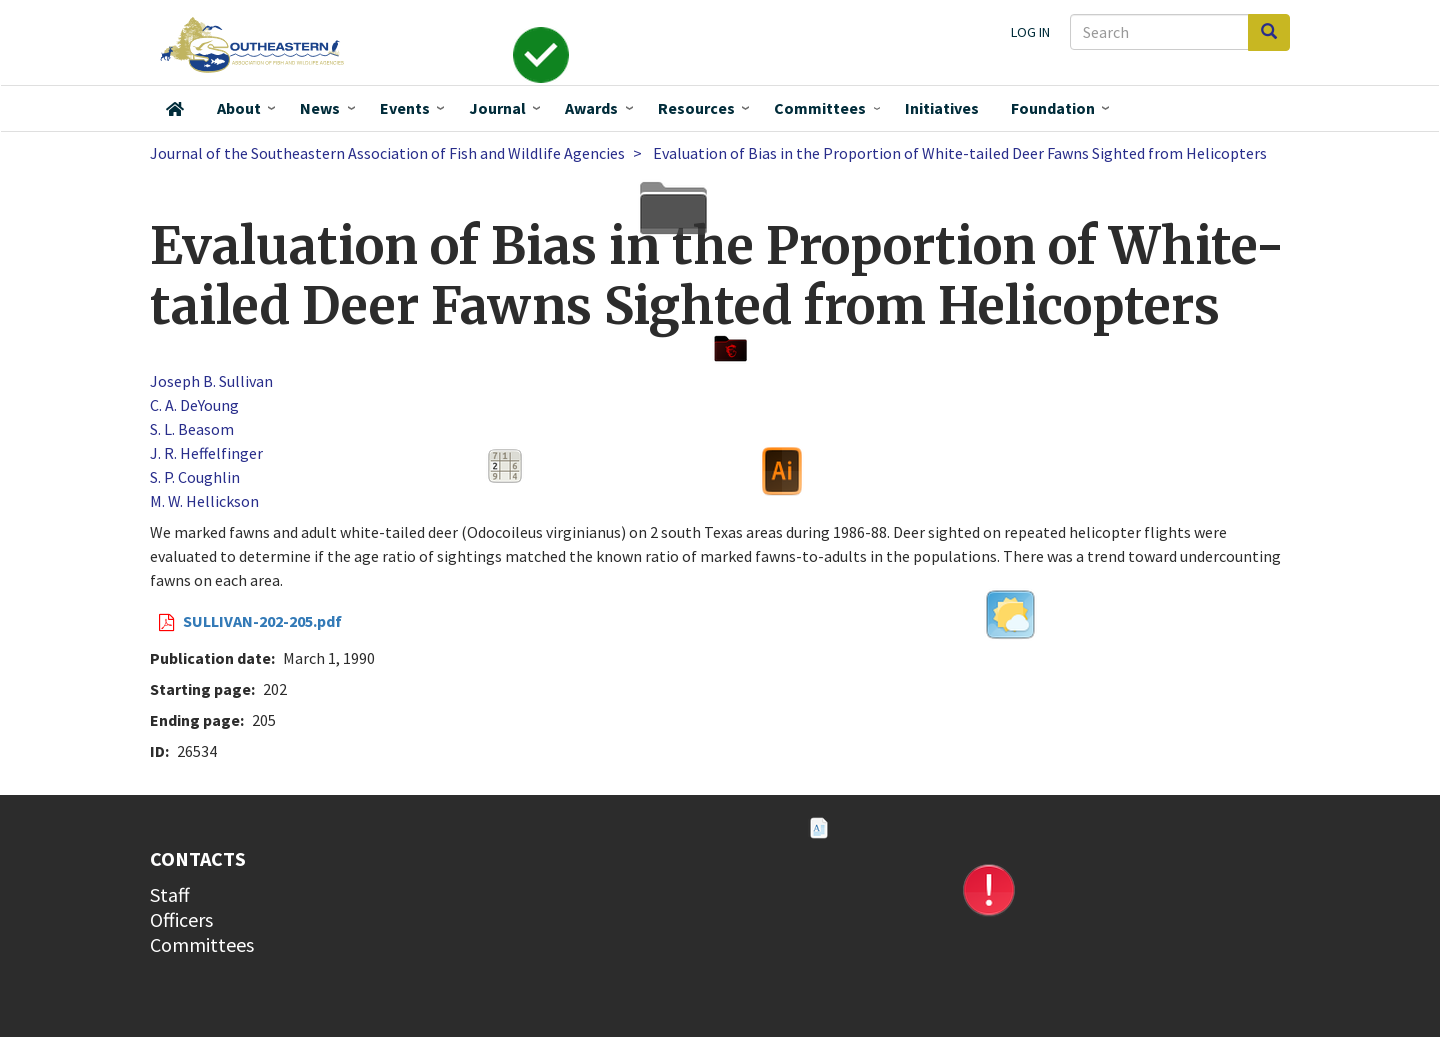  What do you see at coordinates (730, 349) in the screenshot?
I see `open msi-branded files folder` at bounding box center [730, 349].